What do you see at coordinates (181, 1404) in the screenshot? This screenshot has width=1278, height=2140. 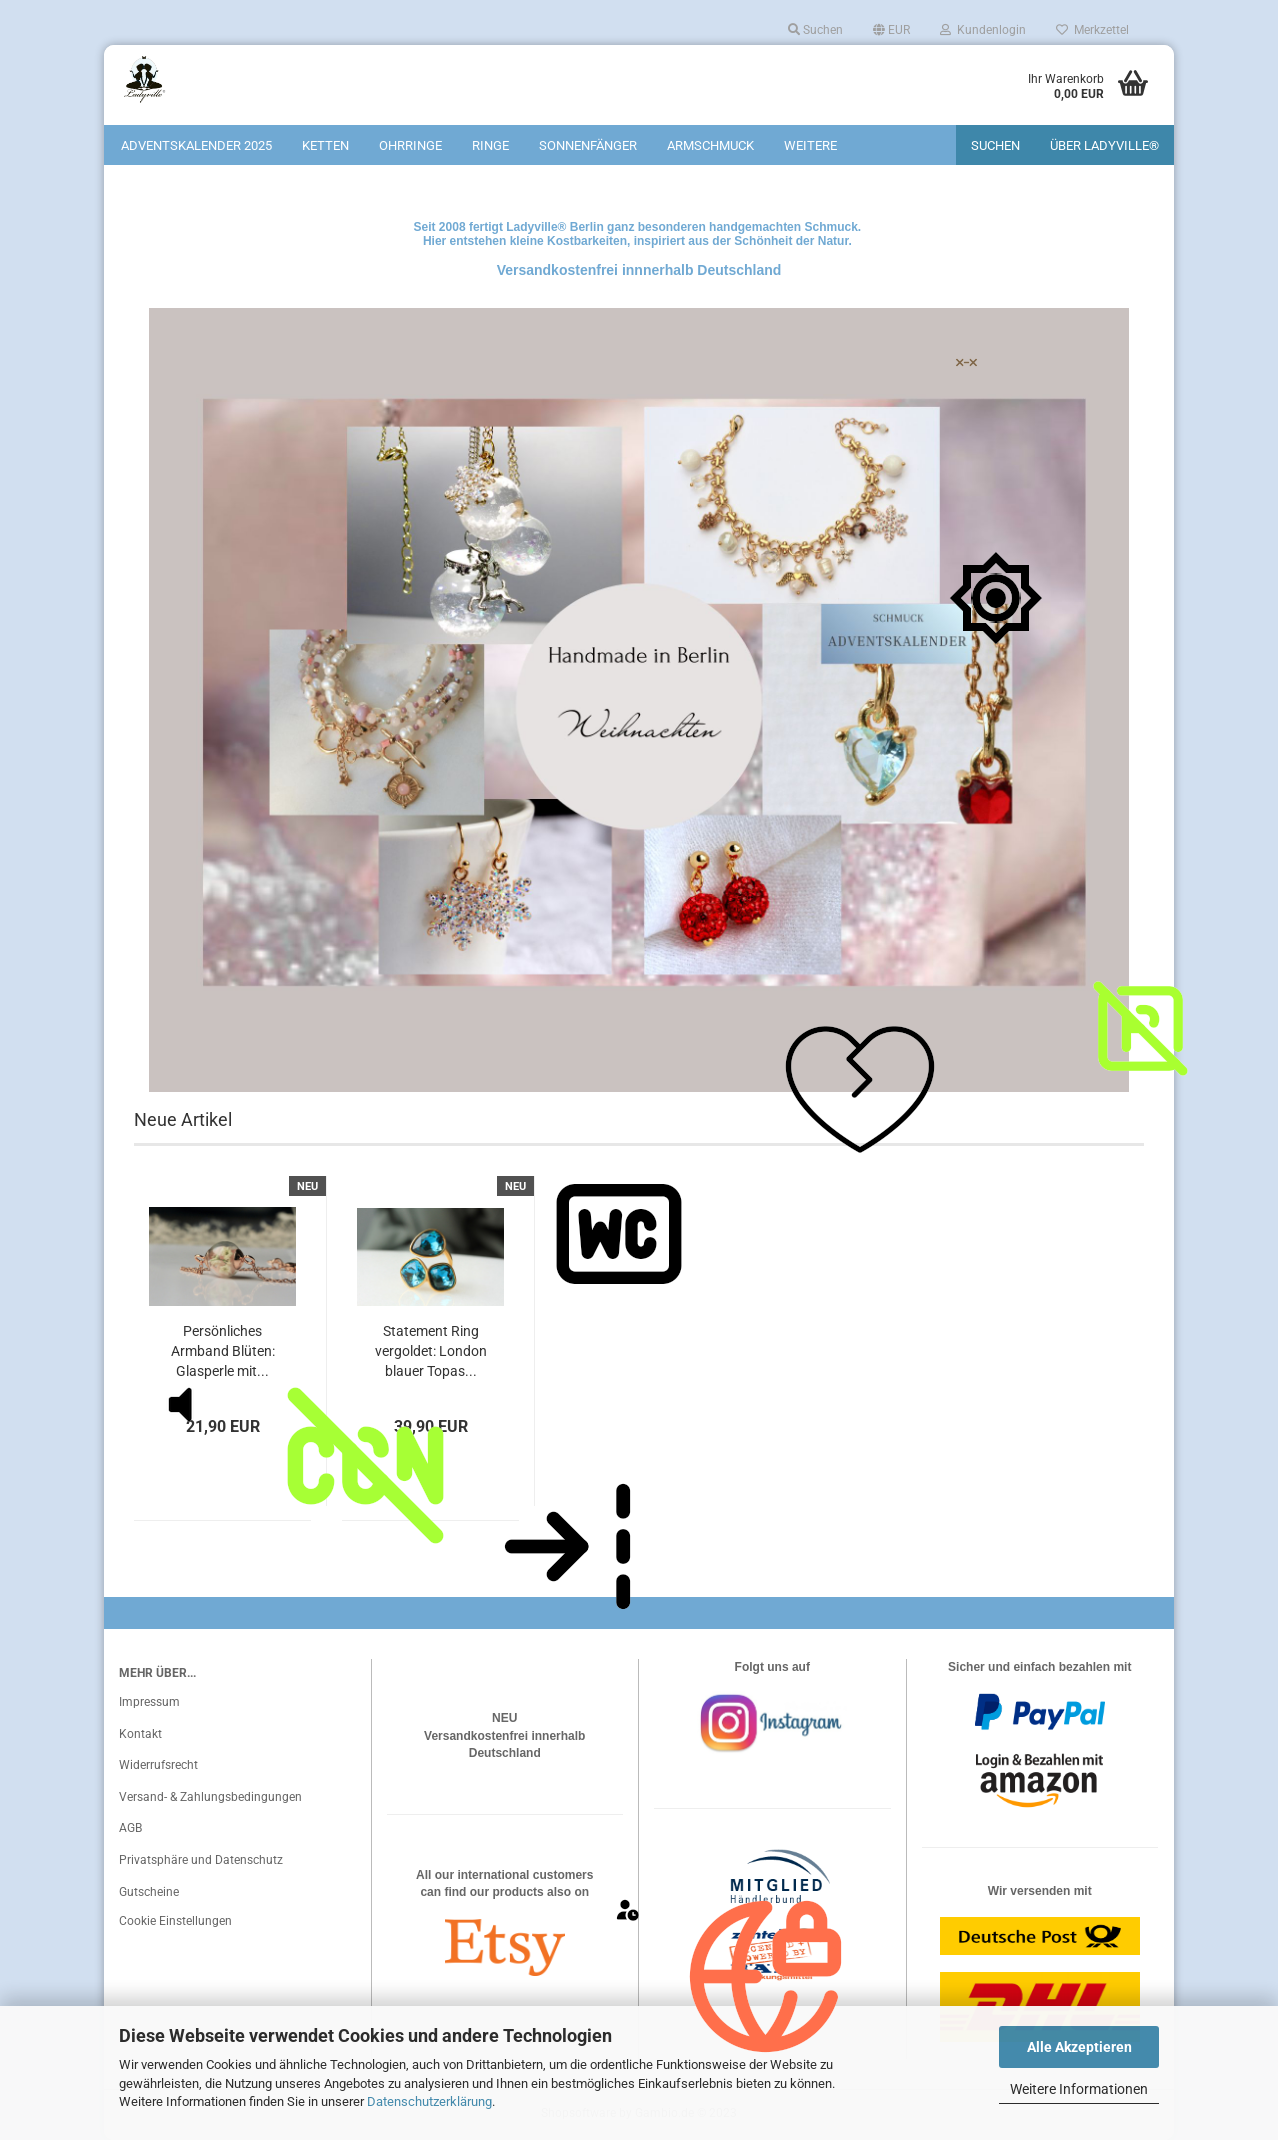 I see `mute or unmute audio` at bounding box center [181, 1404].